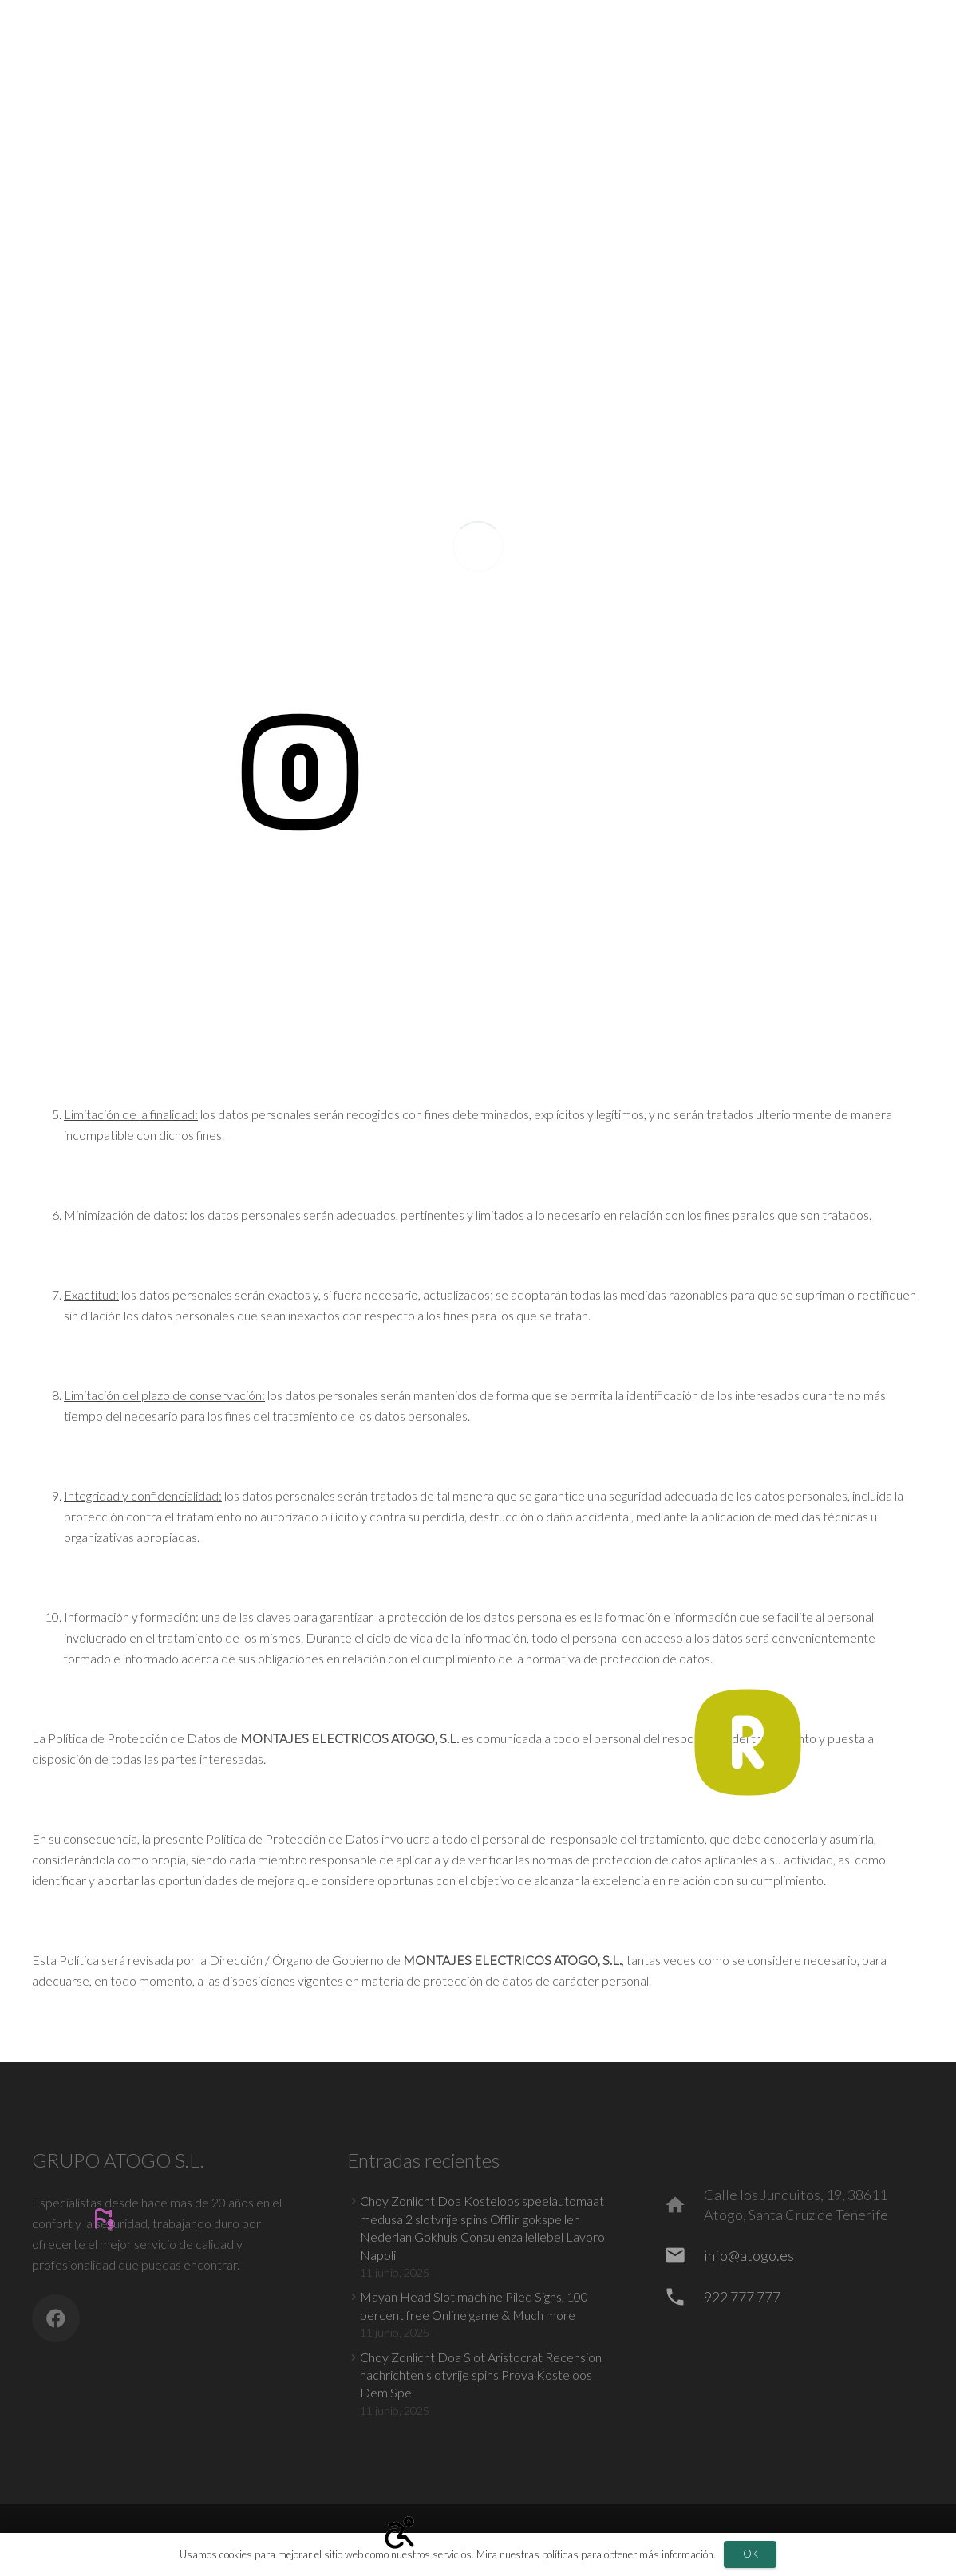  I want to click on indicates zero items or empty count, so click(300, 772).